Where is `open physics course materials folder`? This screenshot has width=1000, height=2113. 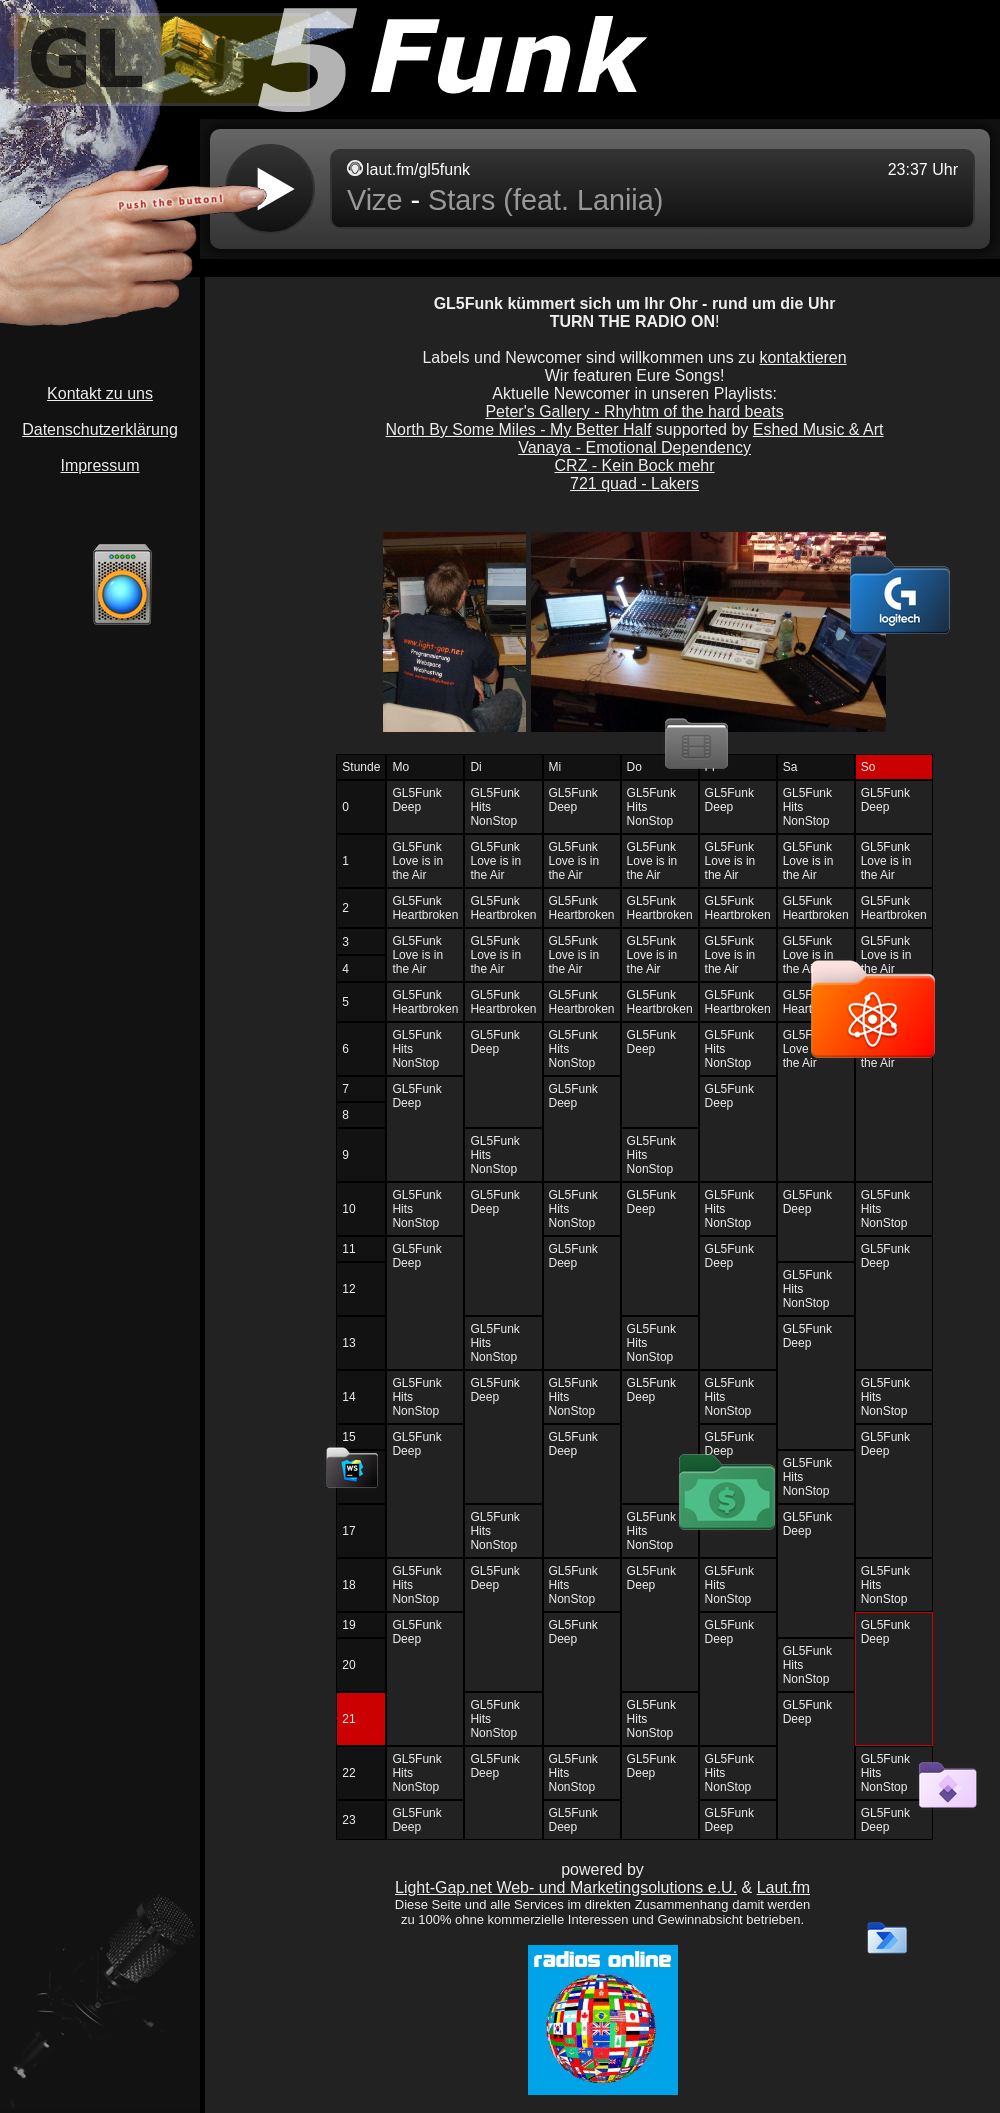
open physics course materials folder is located at coordinates (872, 1012).